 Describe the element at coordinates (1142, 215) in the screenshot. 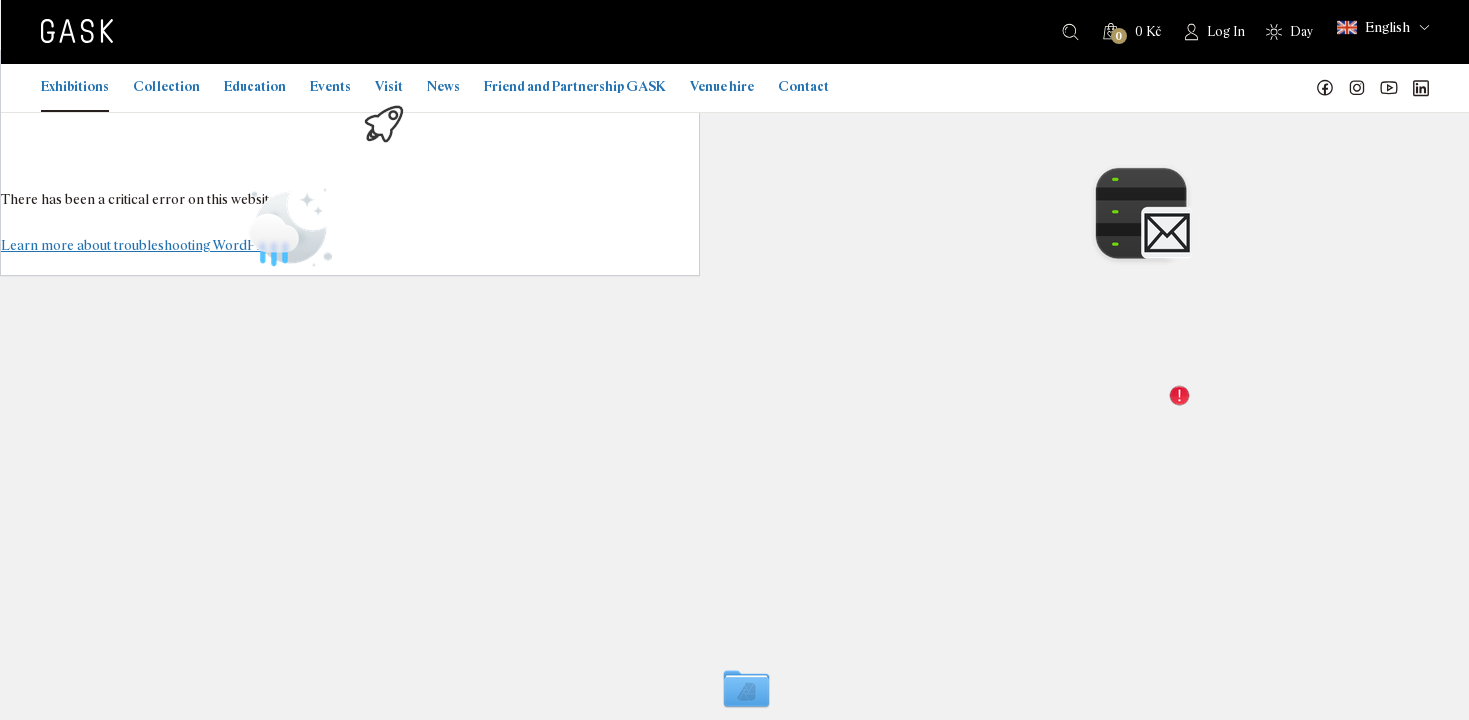

I see `configure mail server settings` at that location.